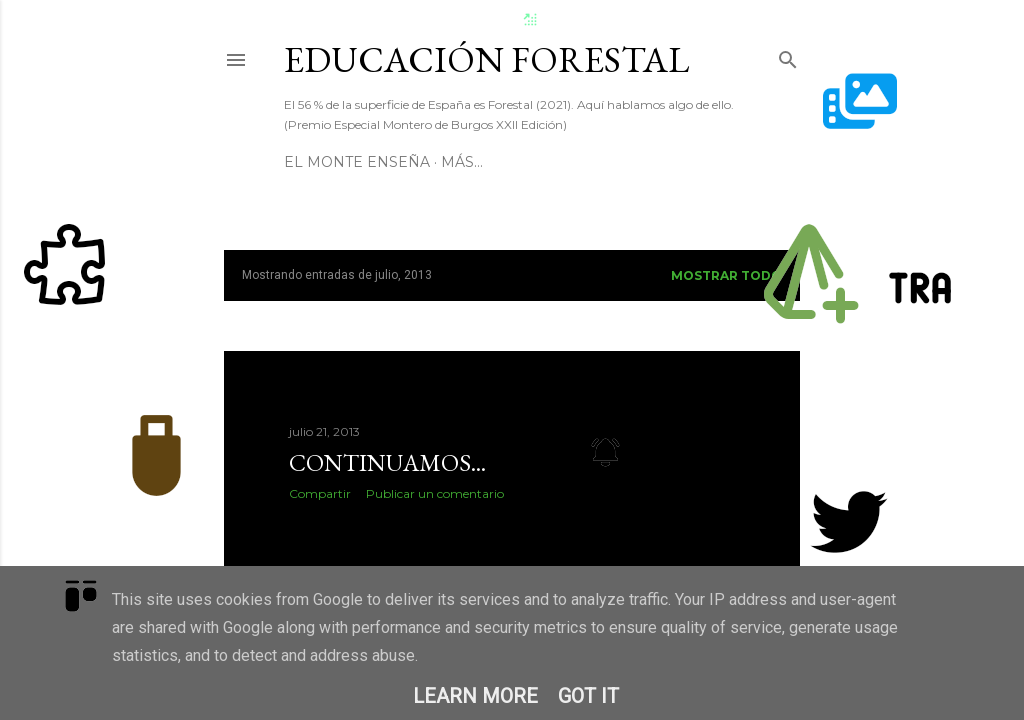 This screenshot has height=720, width=1024. I want to click on access plugins or extensions, so click(66, 266).